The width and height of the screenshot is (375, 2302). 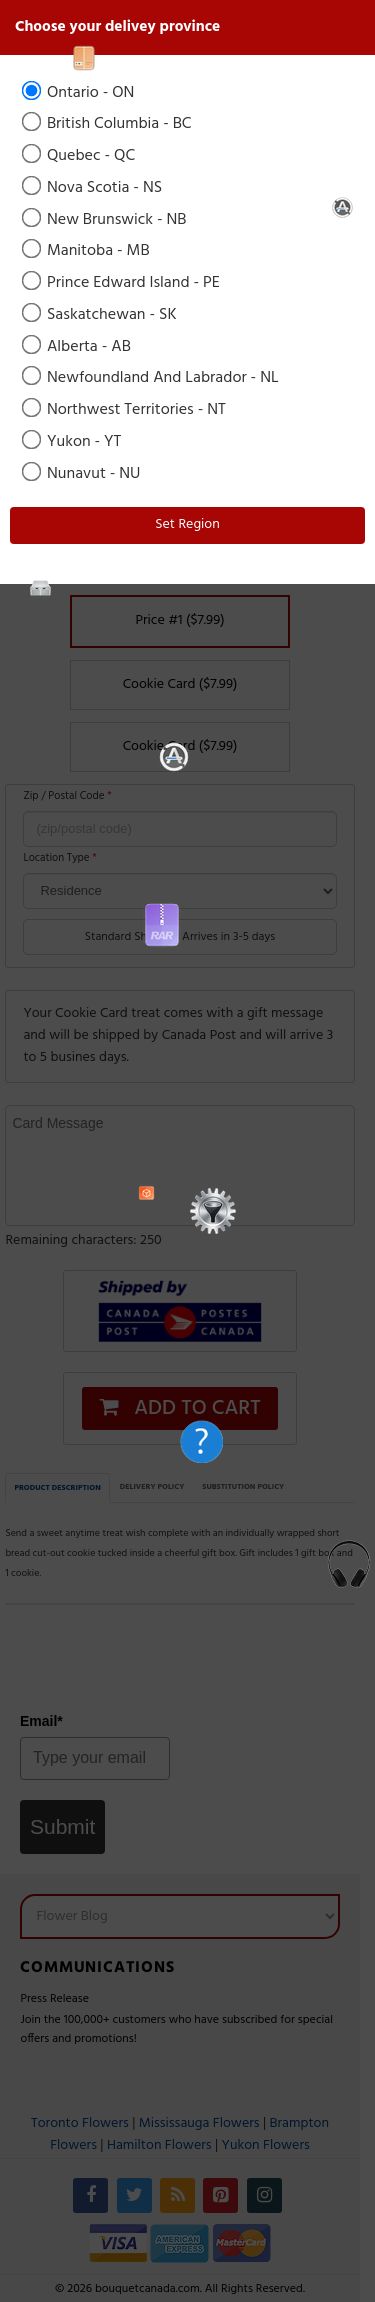 I want to click on open the software updater application, so click(x=174, y=757).